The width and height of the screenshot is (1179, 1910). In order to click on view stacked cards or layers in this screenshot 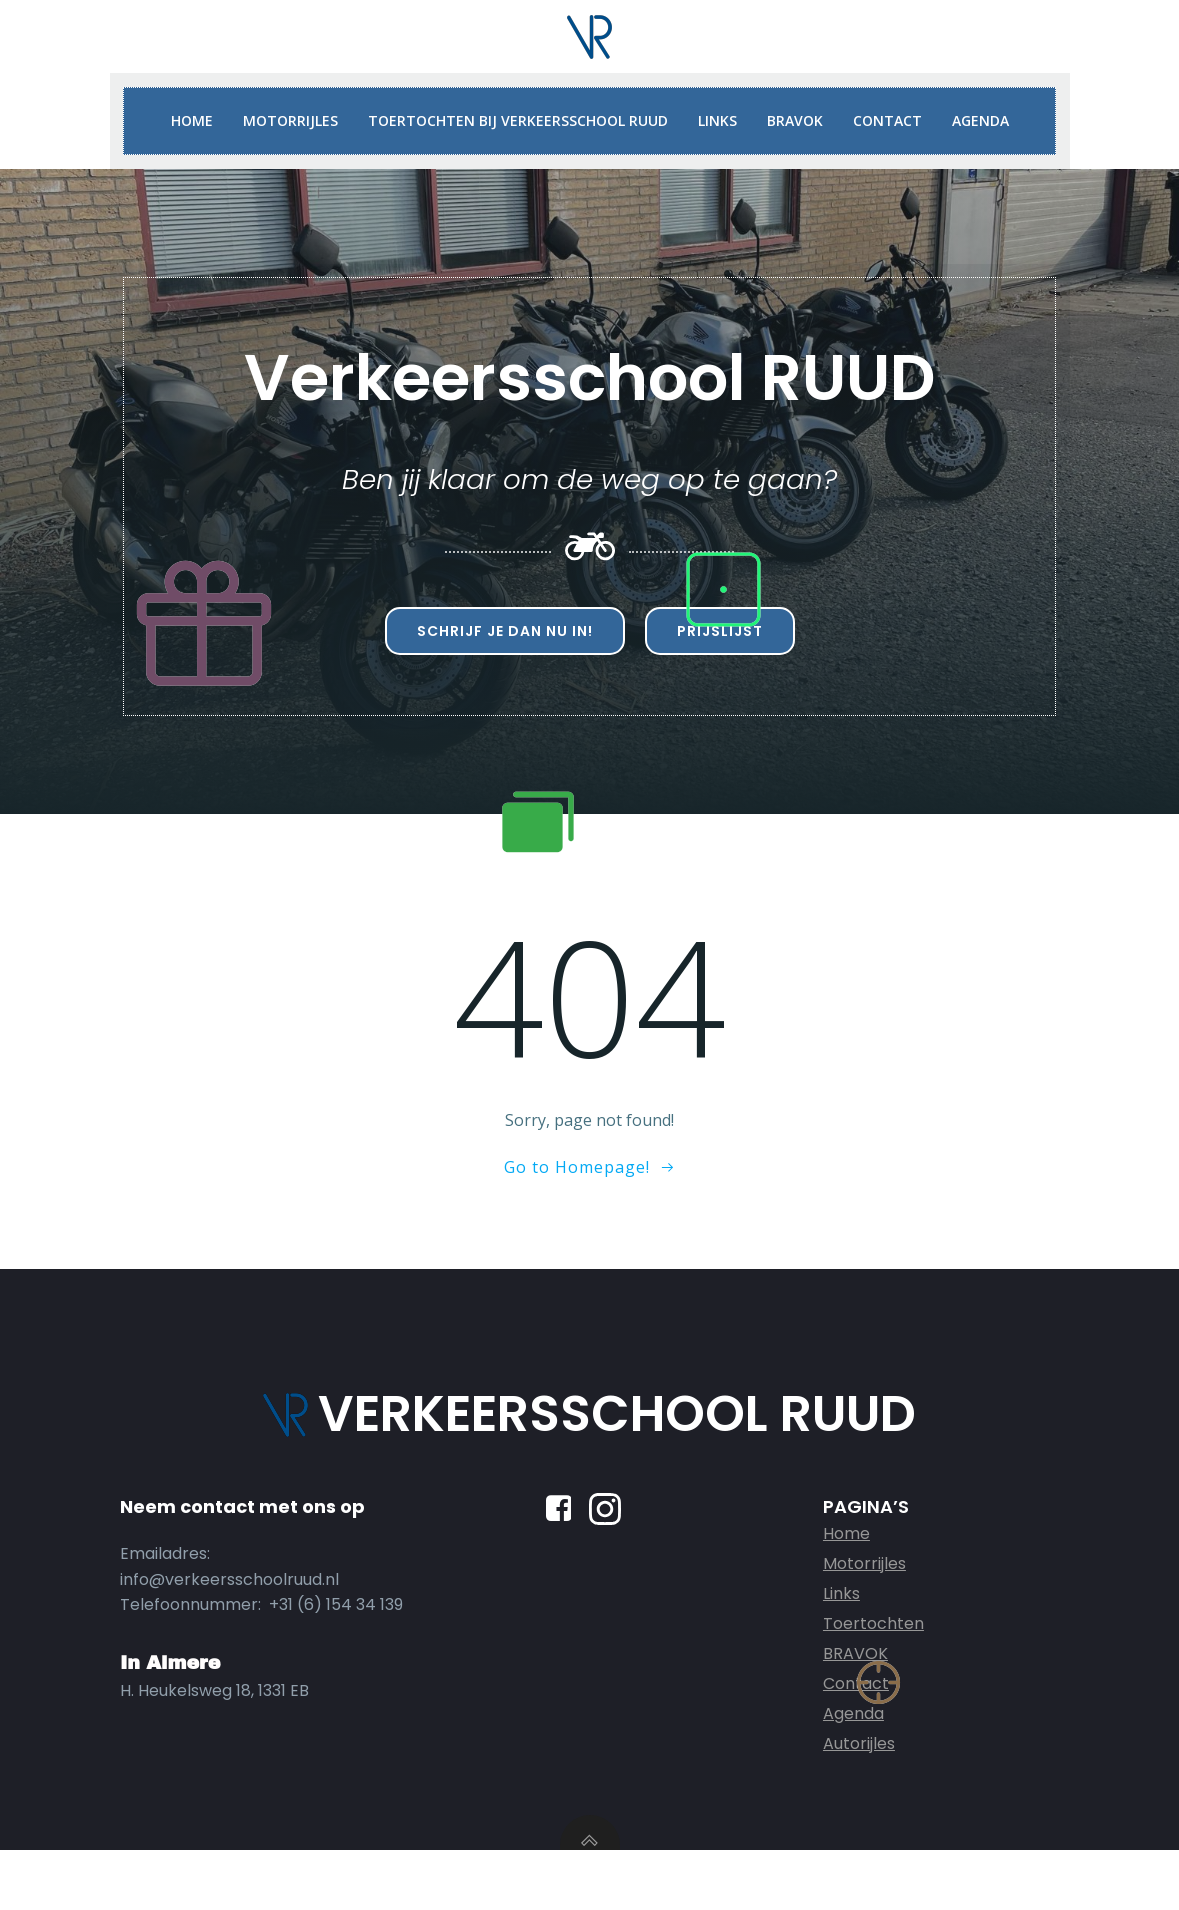, I will do `click(538, 822)`.